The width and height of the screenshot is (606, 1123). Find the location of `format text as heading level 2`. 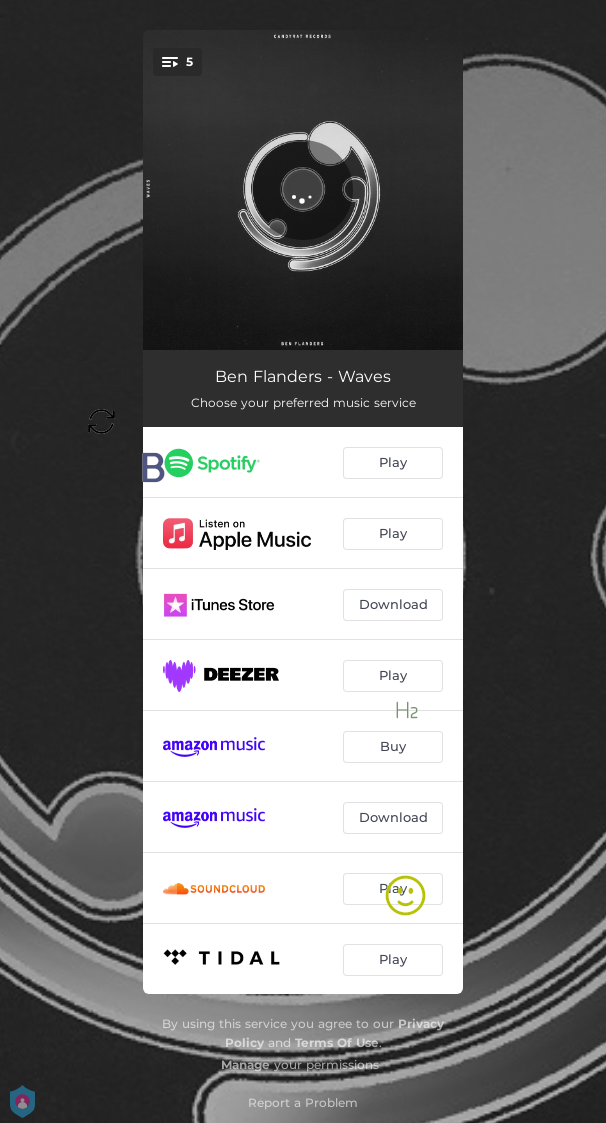

format text as heading level 2 is located at coordinates (407, 710).